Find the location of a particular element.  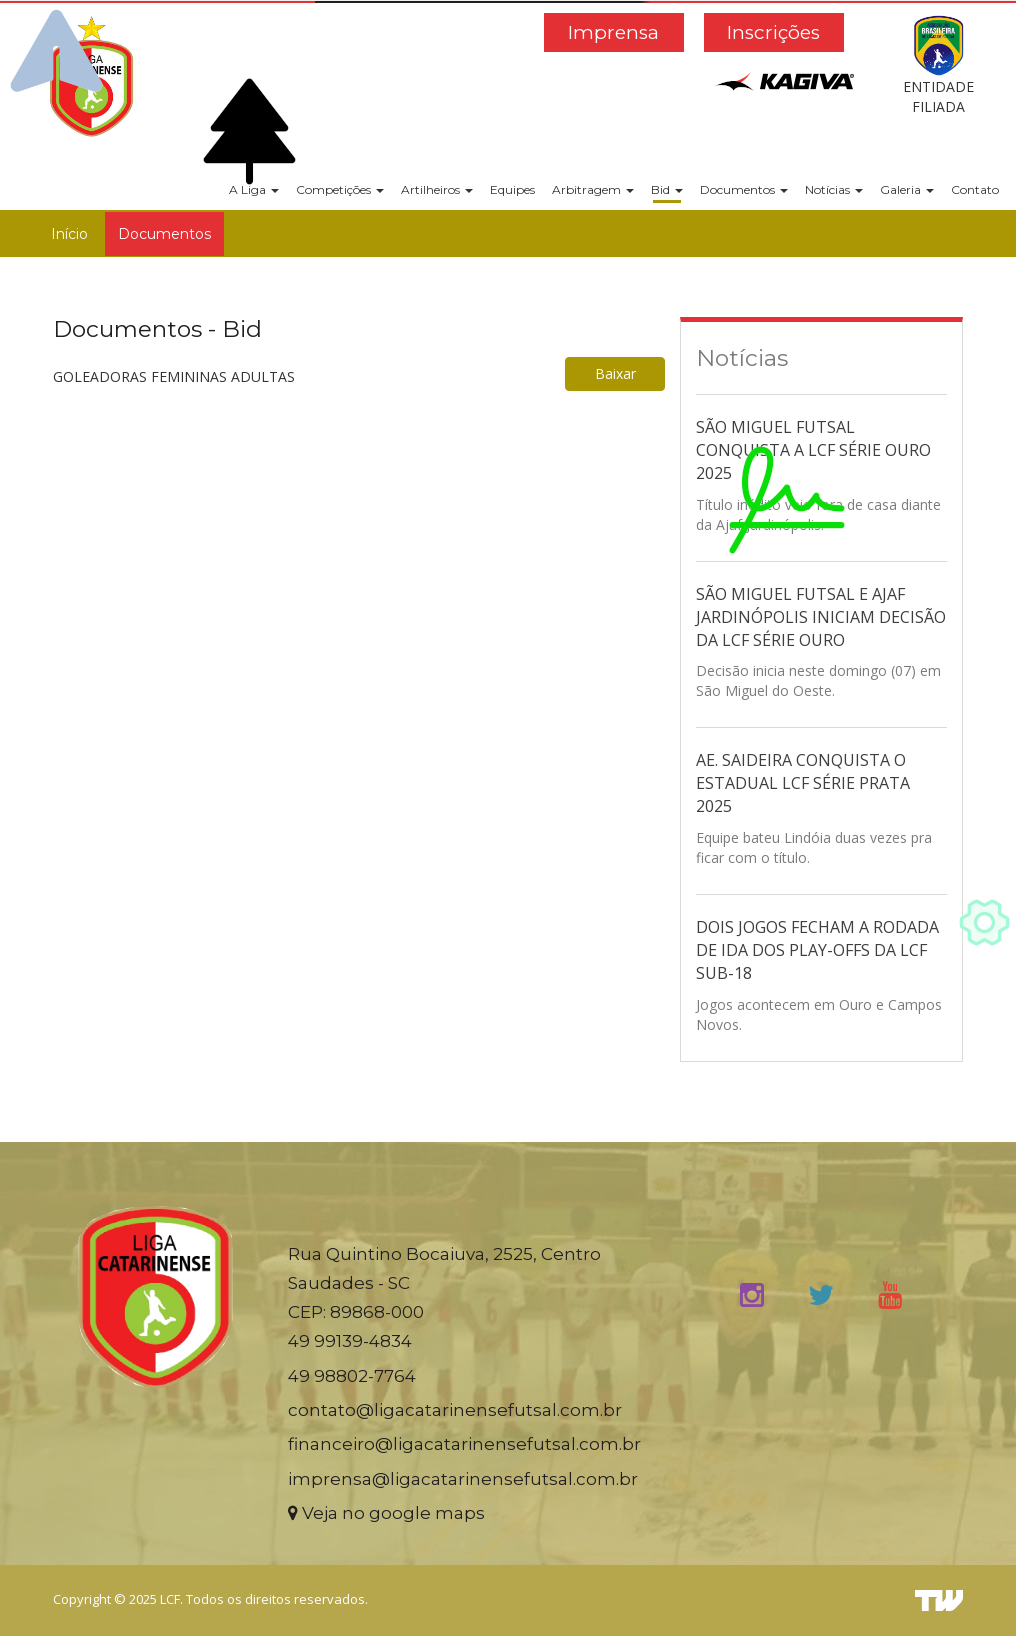

access settings or preferences is located at coordinates (984, 922).